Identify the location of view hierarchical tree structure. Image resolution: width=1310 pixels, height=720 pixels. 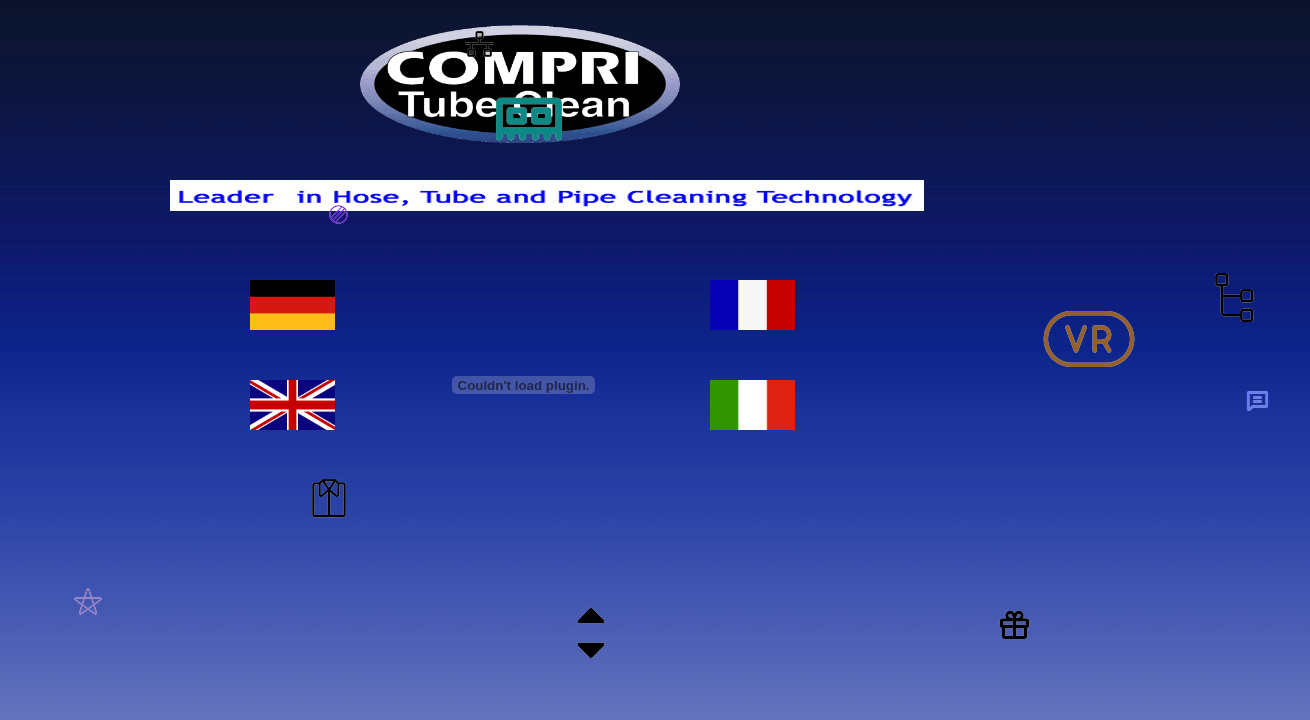
(1232, 297).